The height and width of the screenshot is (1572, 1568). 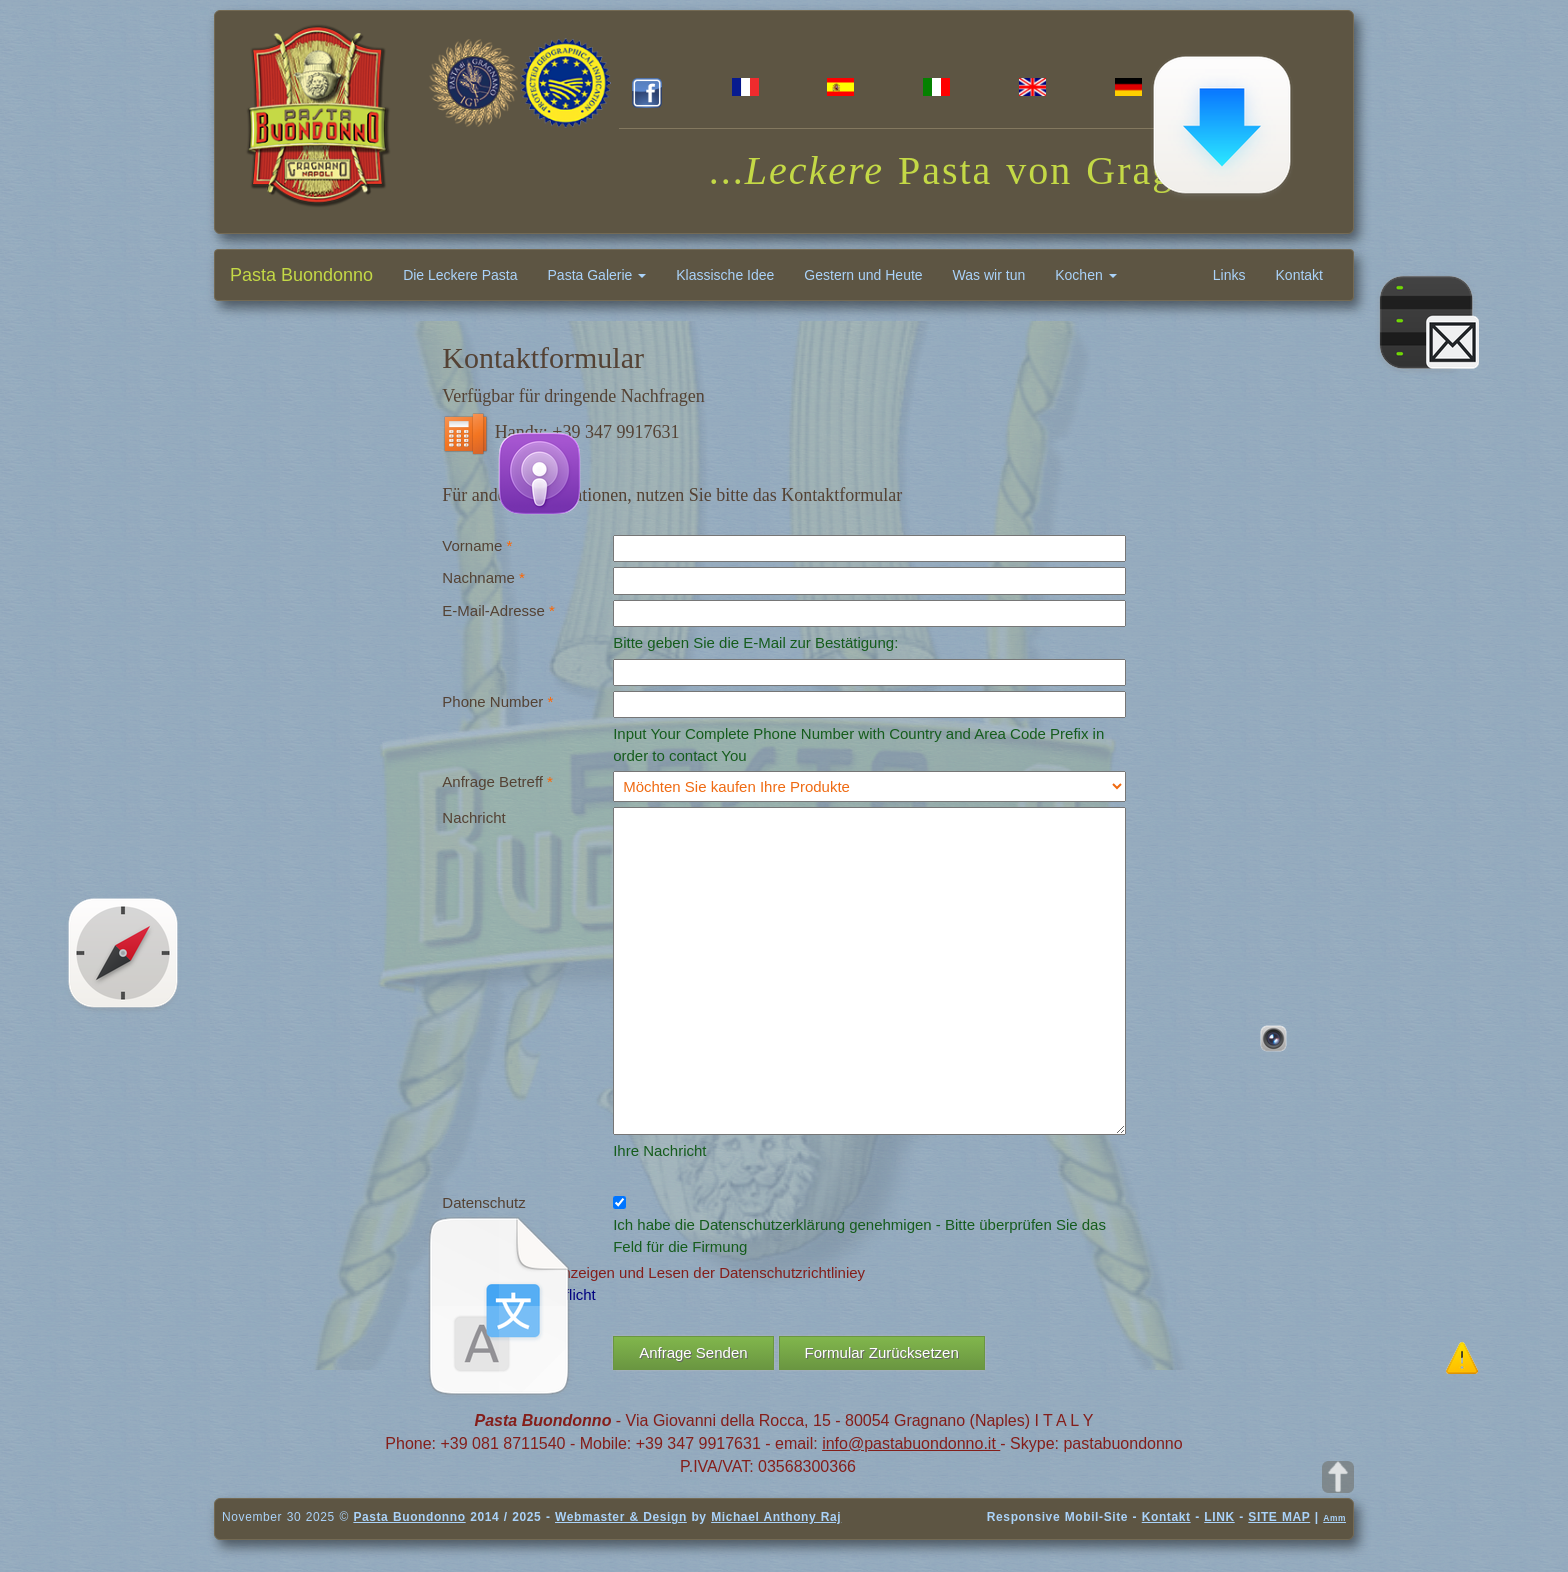 I want to click on open kget download manager, so click(x=1222, y=125).